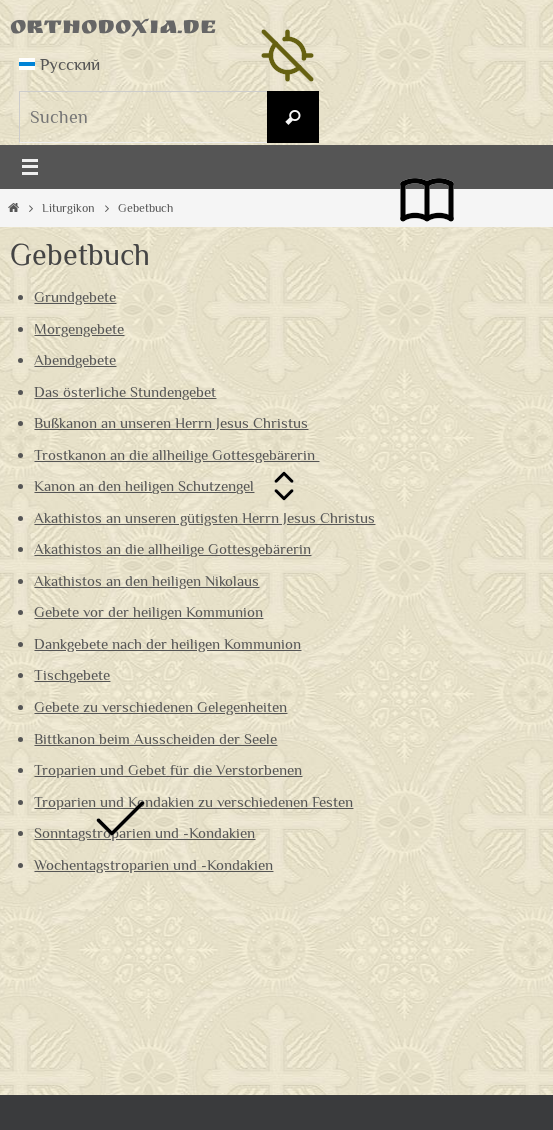 The height and width of the screenshot is (1130, 553). I want to click on open library or reading list, so click(427, 200).